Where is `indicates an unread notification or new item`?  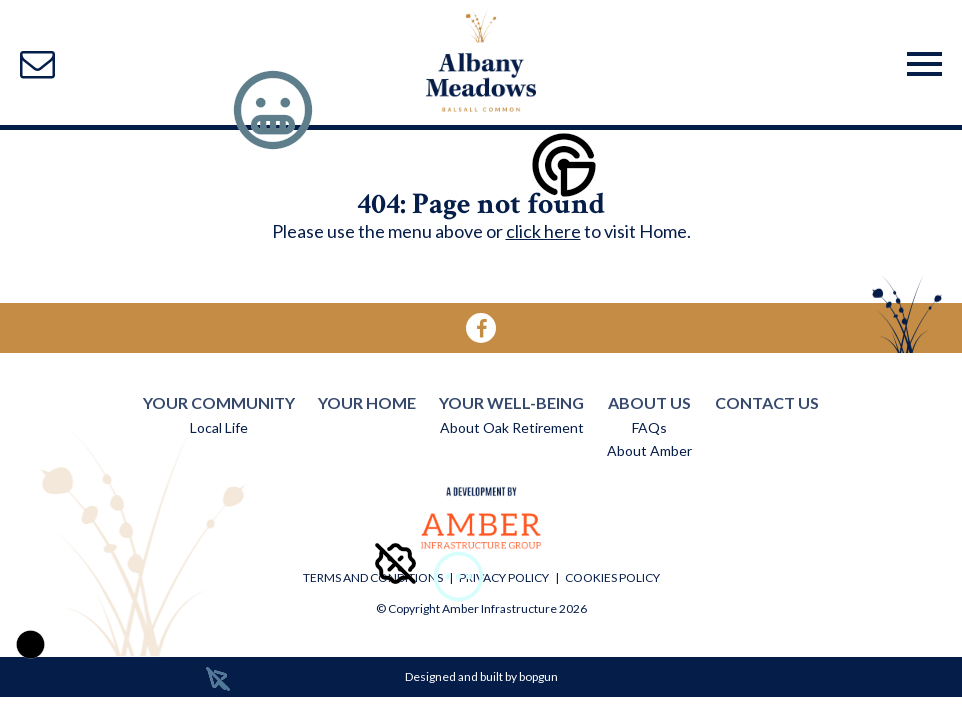
indicates an unread notification or new item is located at coordinates (30, 644).